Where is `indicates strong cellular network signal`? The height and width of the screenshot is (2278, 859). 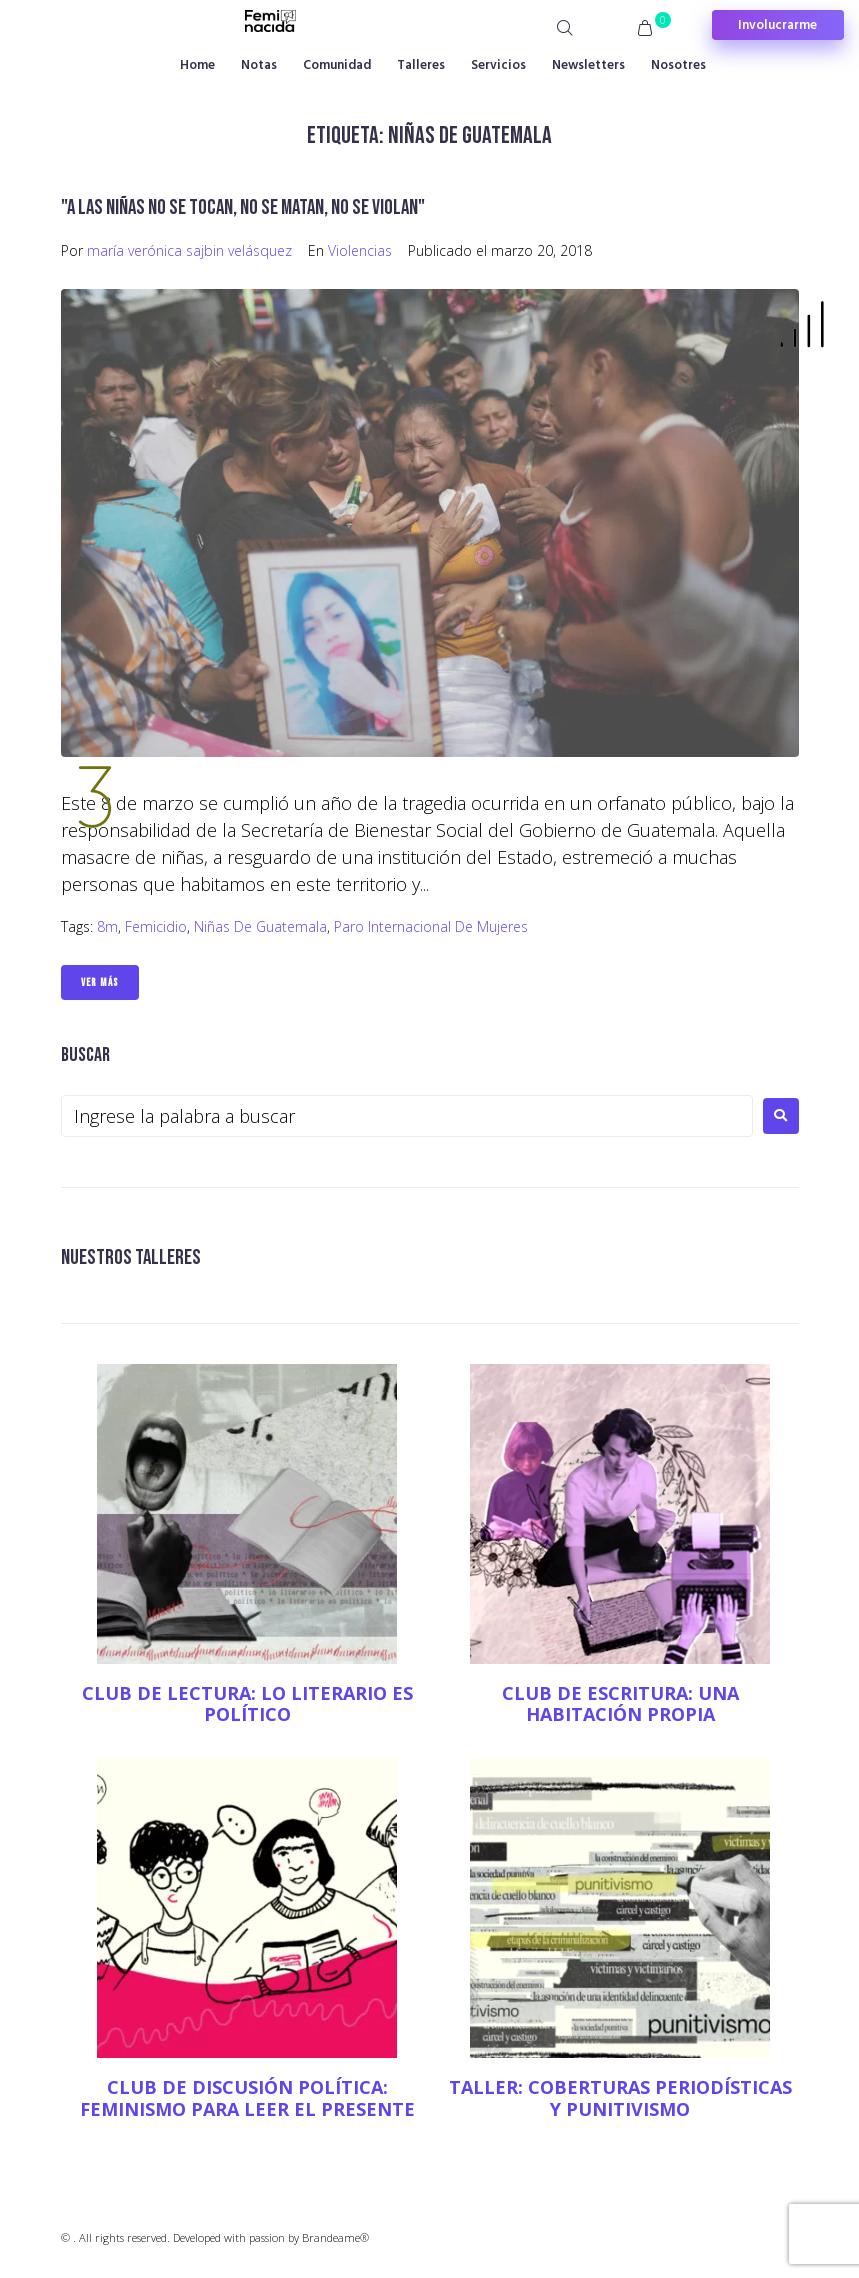 indicates strong cellular network signal is located at coordinates (811, 321).